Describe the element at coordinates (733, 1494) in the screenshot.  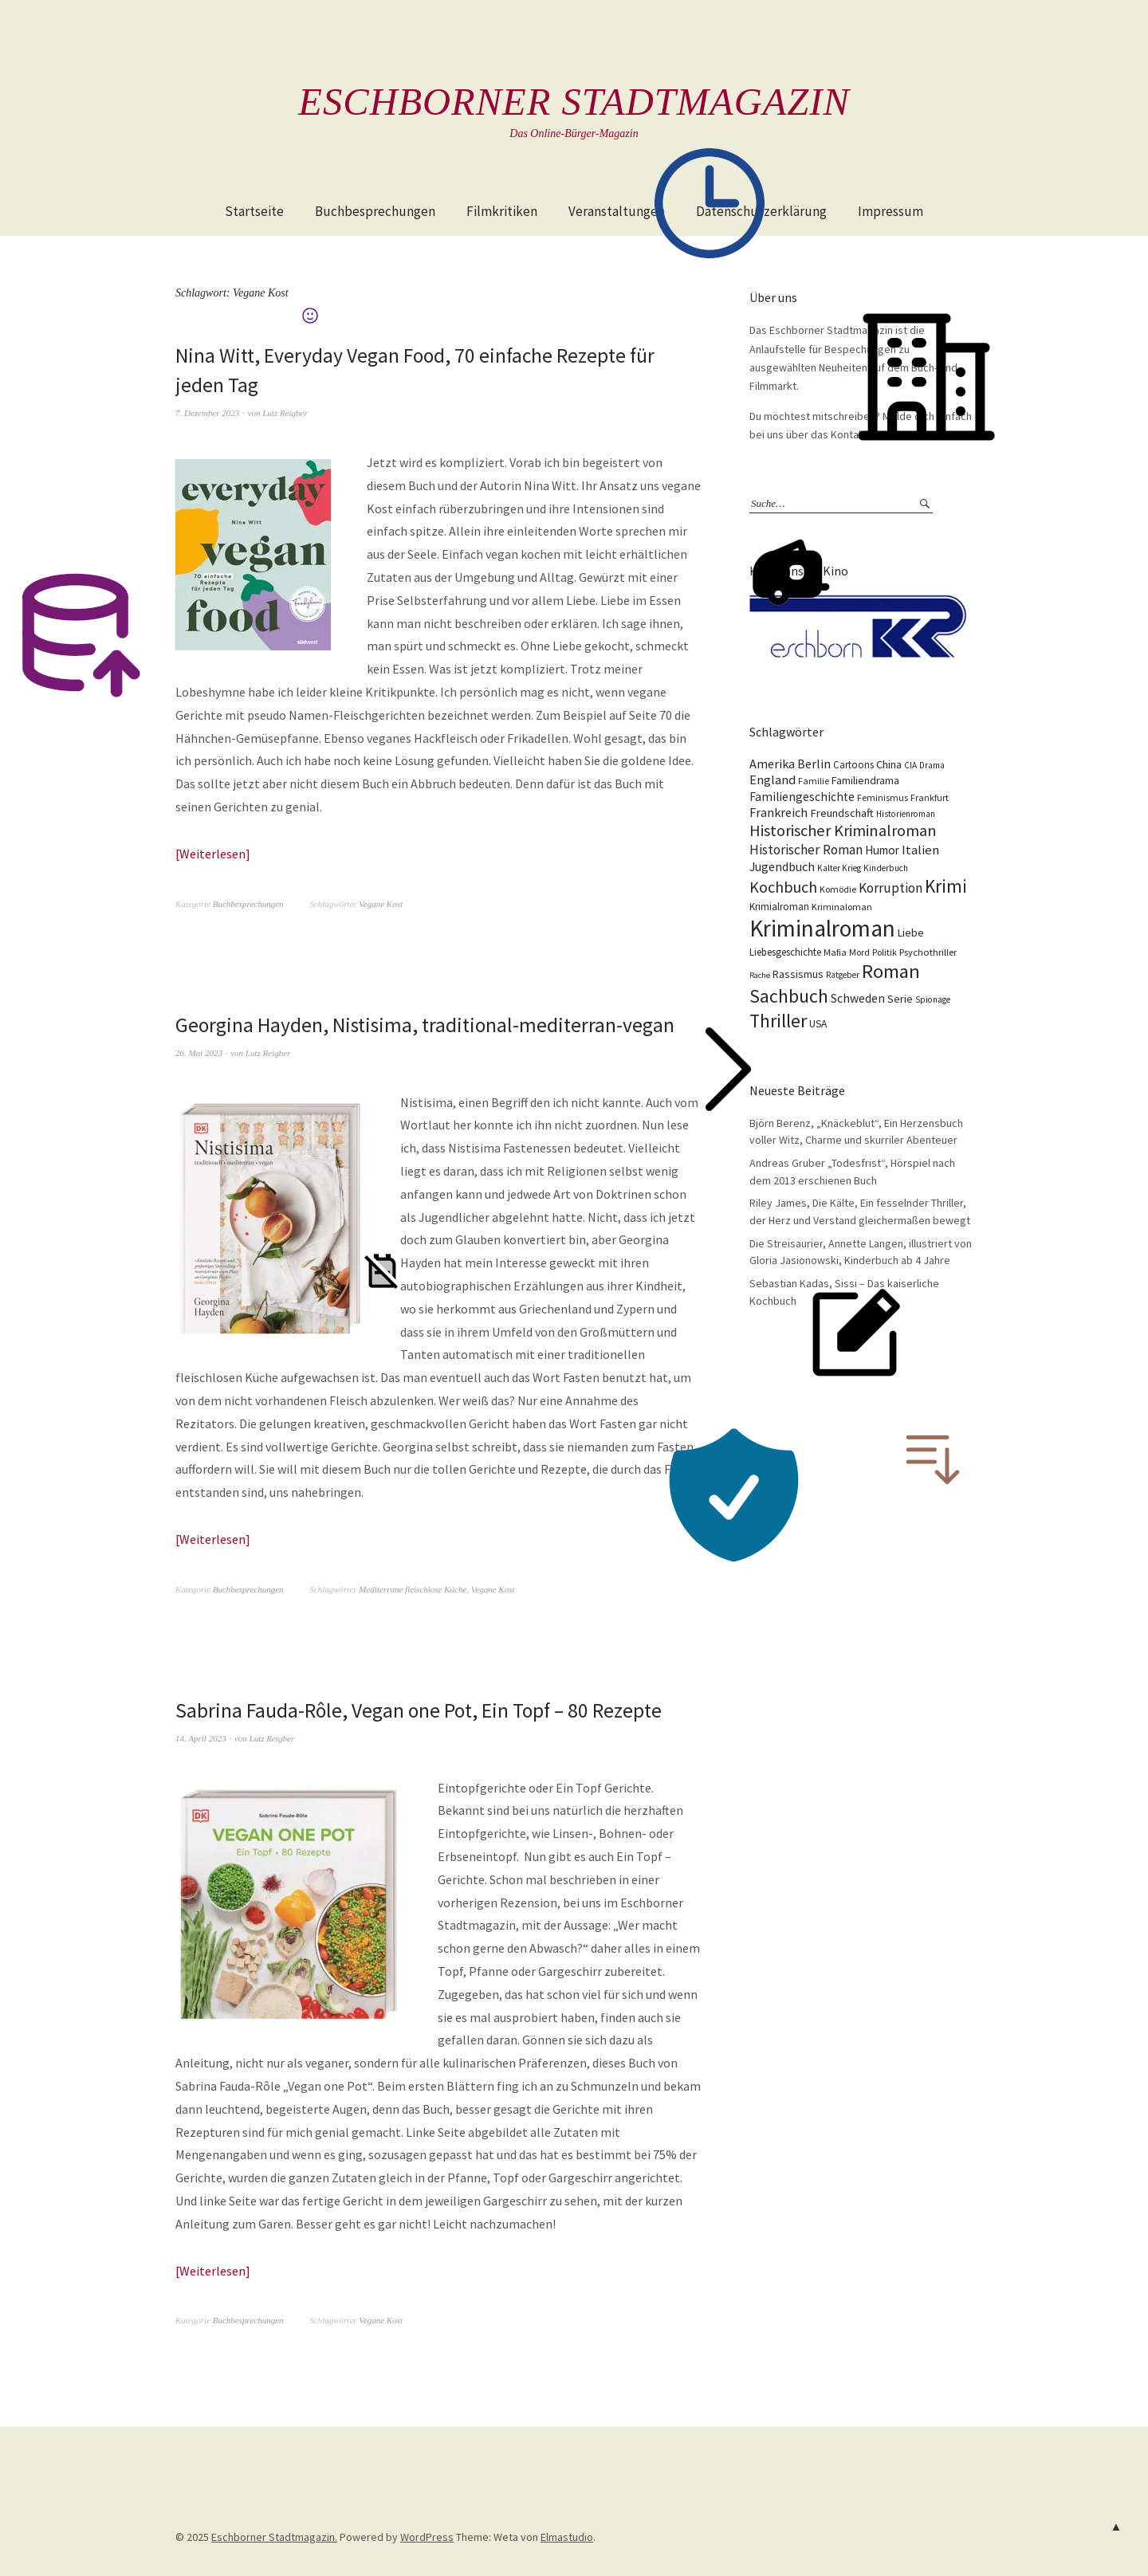
I see `indicates verified or secure status` at that location.